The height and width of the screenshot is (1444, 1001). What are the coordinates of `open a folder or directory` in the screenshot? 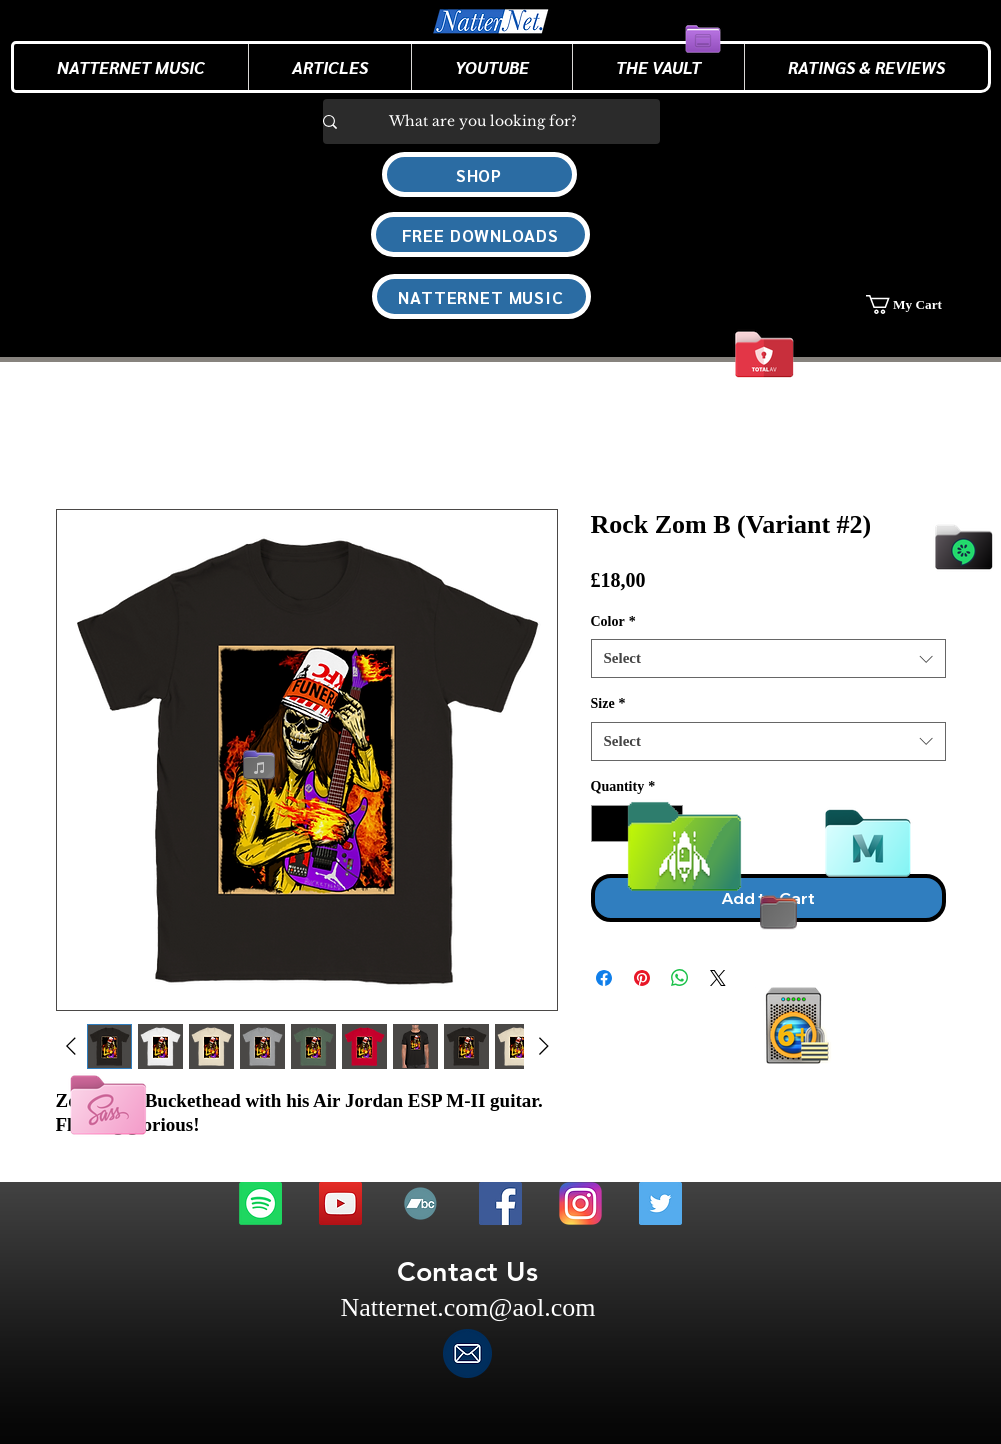 It's located at (778, 911).